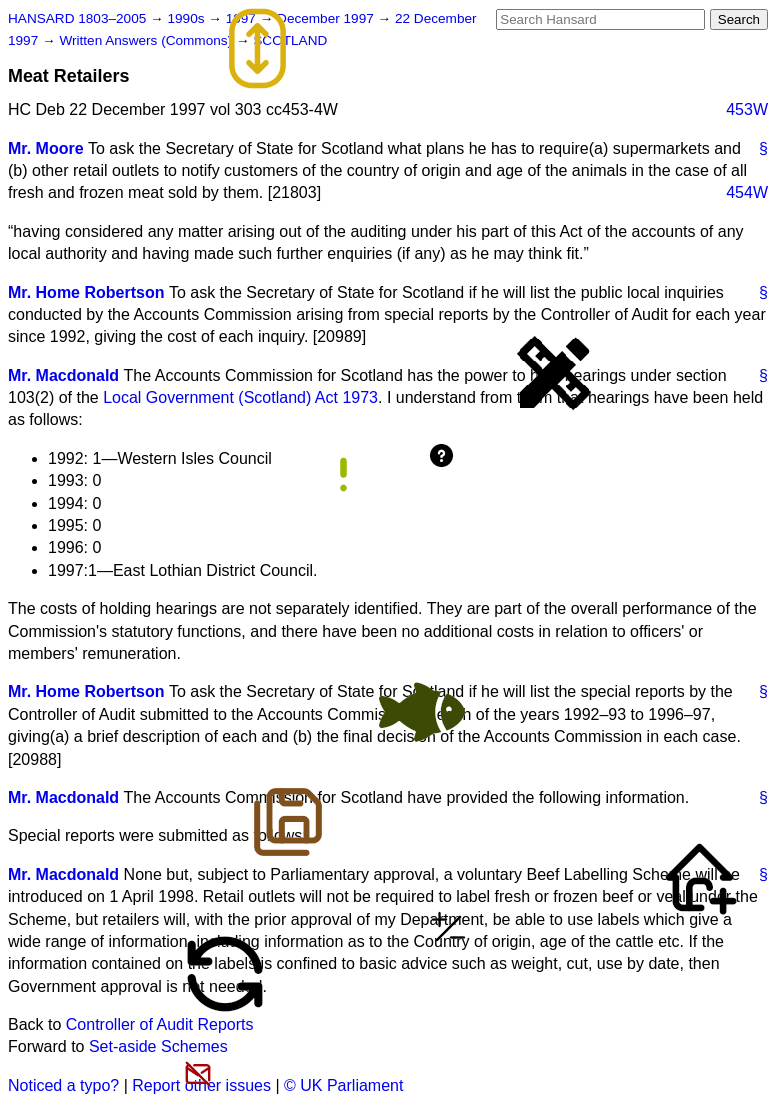  I want to click on refresh or reload current content, so click(225, 974).